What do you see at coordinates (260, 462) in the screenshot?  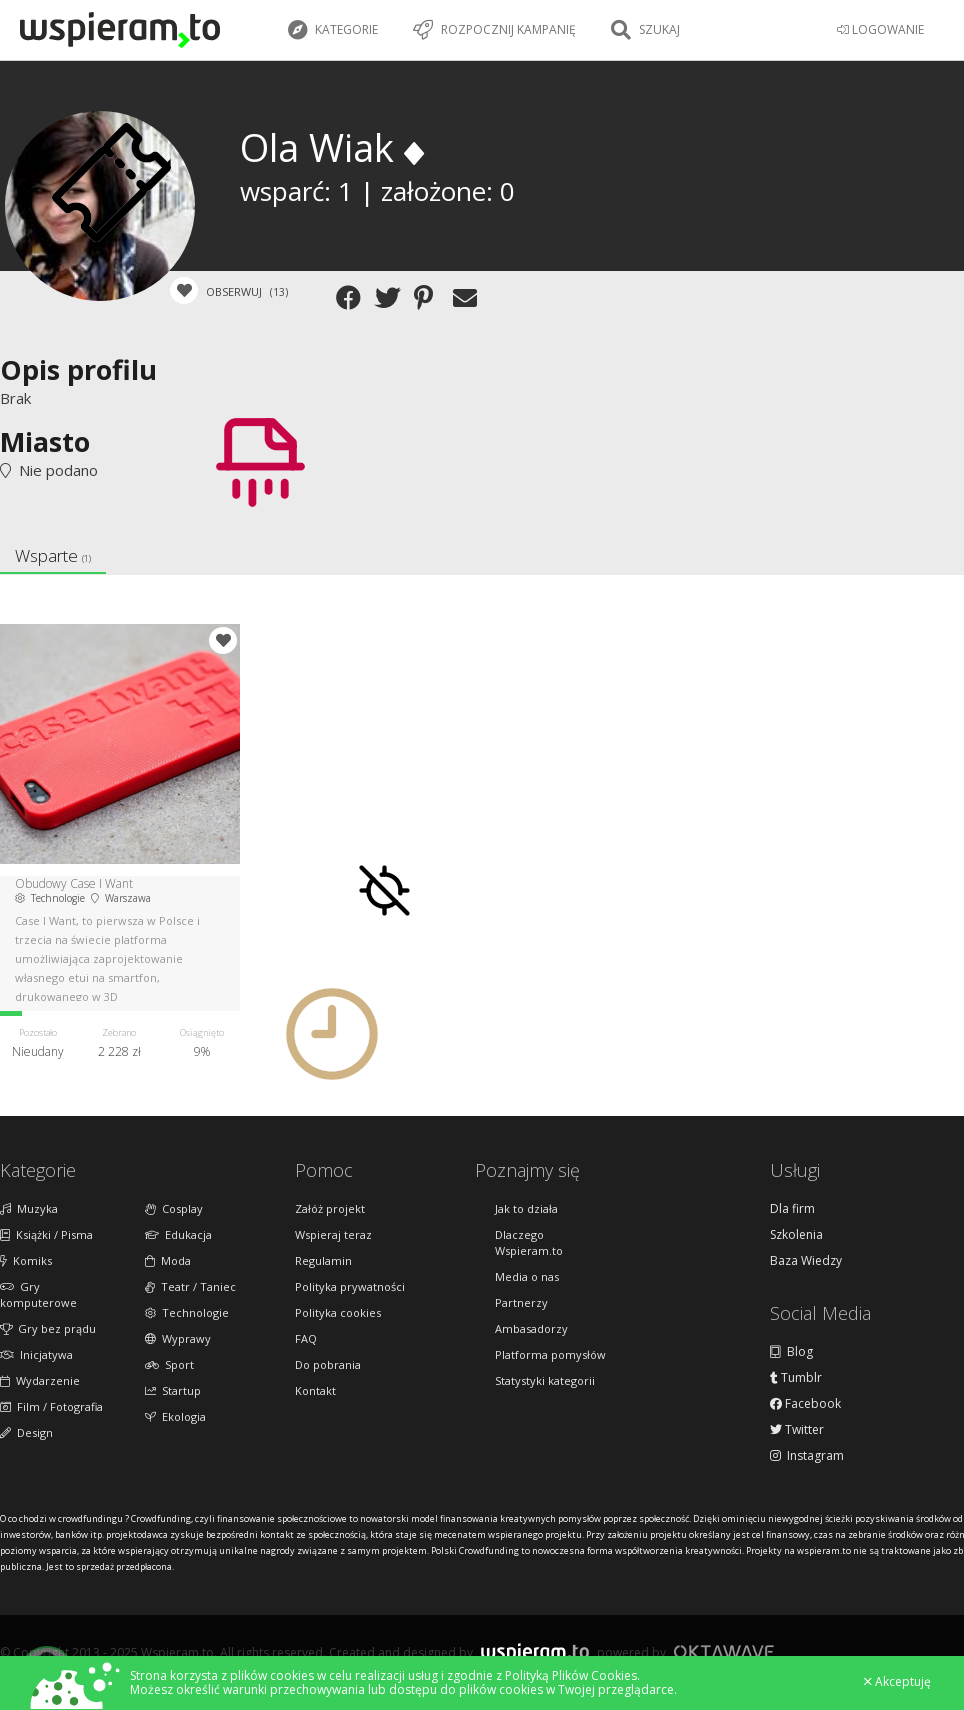 I see `permanently delete a document` at bounding box center [260, 462].